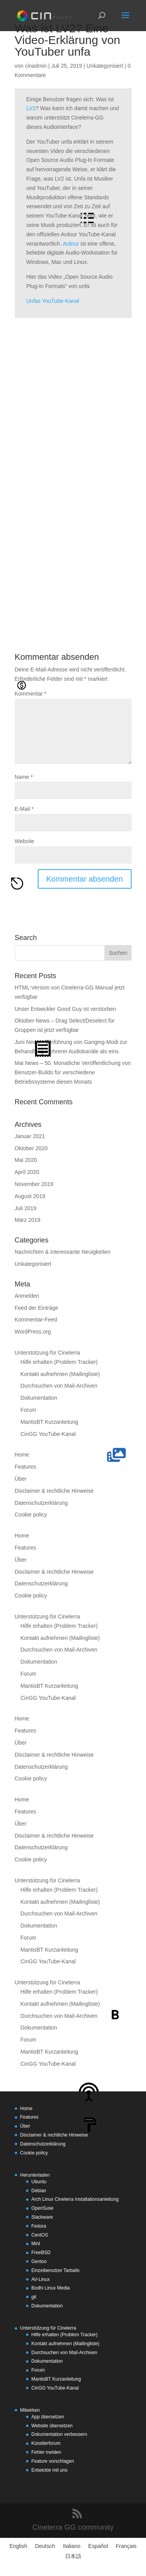 The width and height of the screenshot is (146, 2576). What do you see at coordinates (90, 2124) in the screenshot?
I see `apply formatting style to selected content` at bounding box center [90, 2124].